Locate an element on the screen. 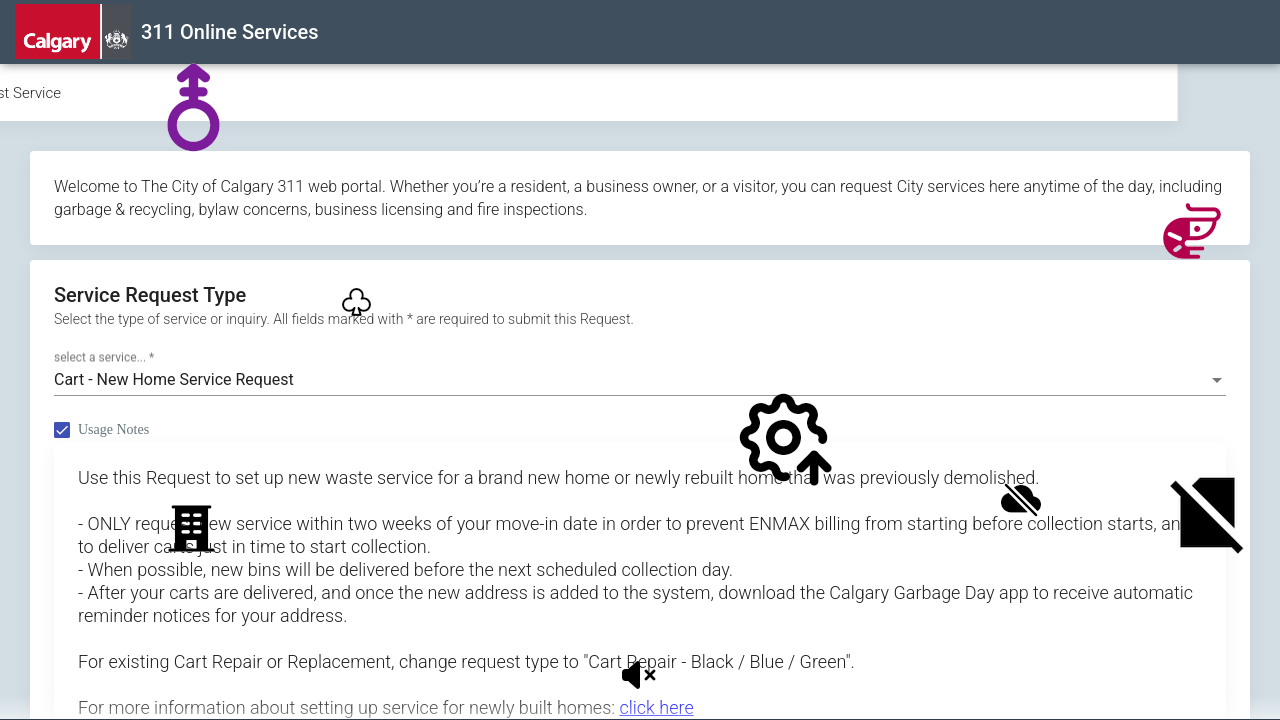  no sim card detected is located at coordinates (1207, 512).